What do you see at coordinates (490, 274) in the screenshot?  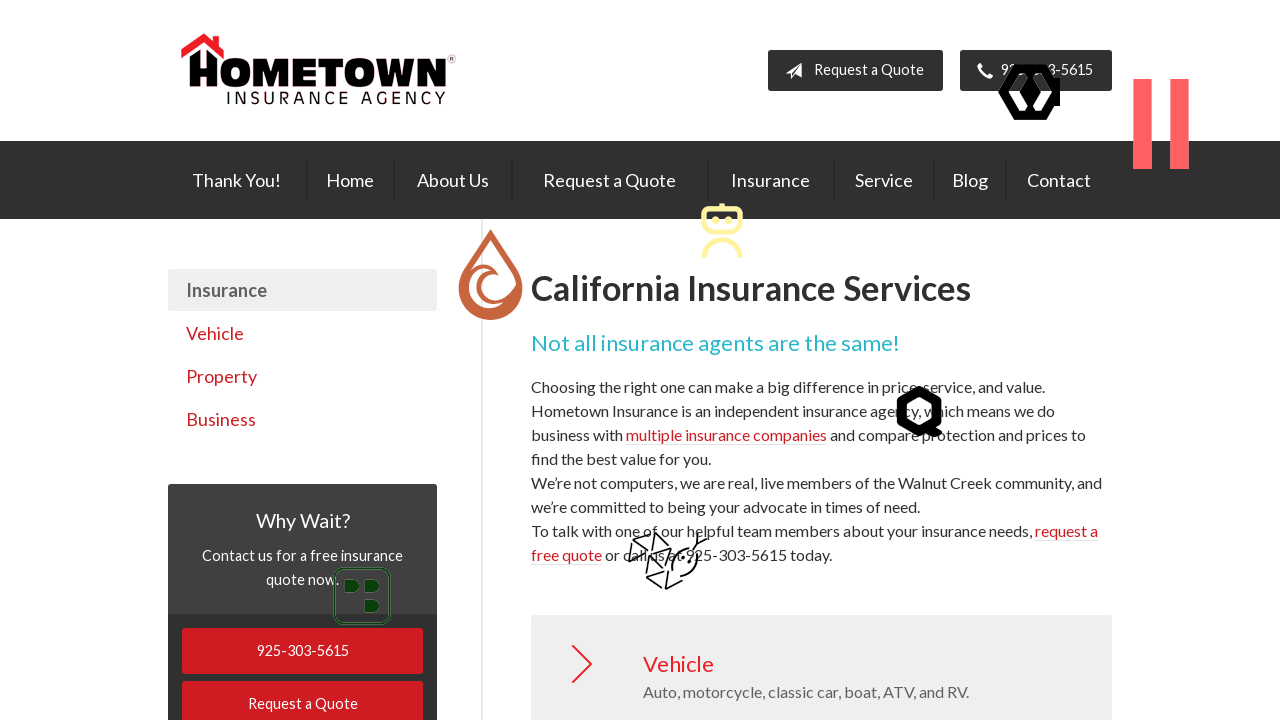 I see `open deluge torrent client` at bounding box center [490, 274].